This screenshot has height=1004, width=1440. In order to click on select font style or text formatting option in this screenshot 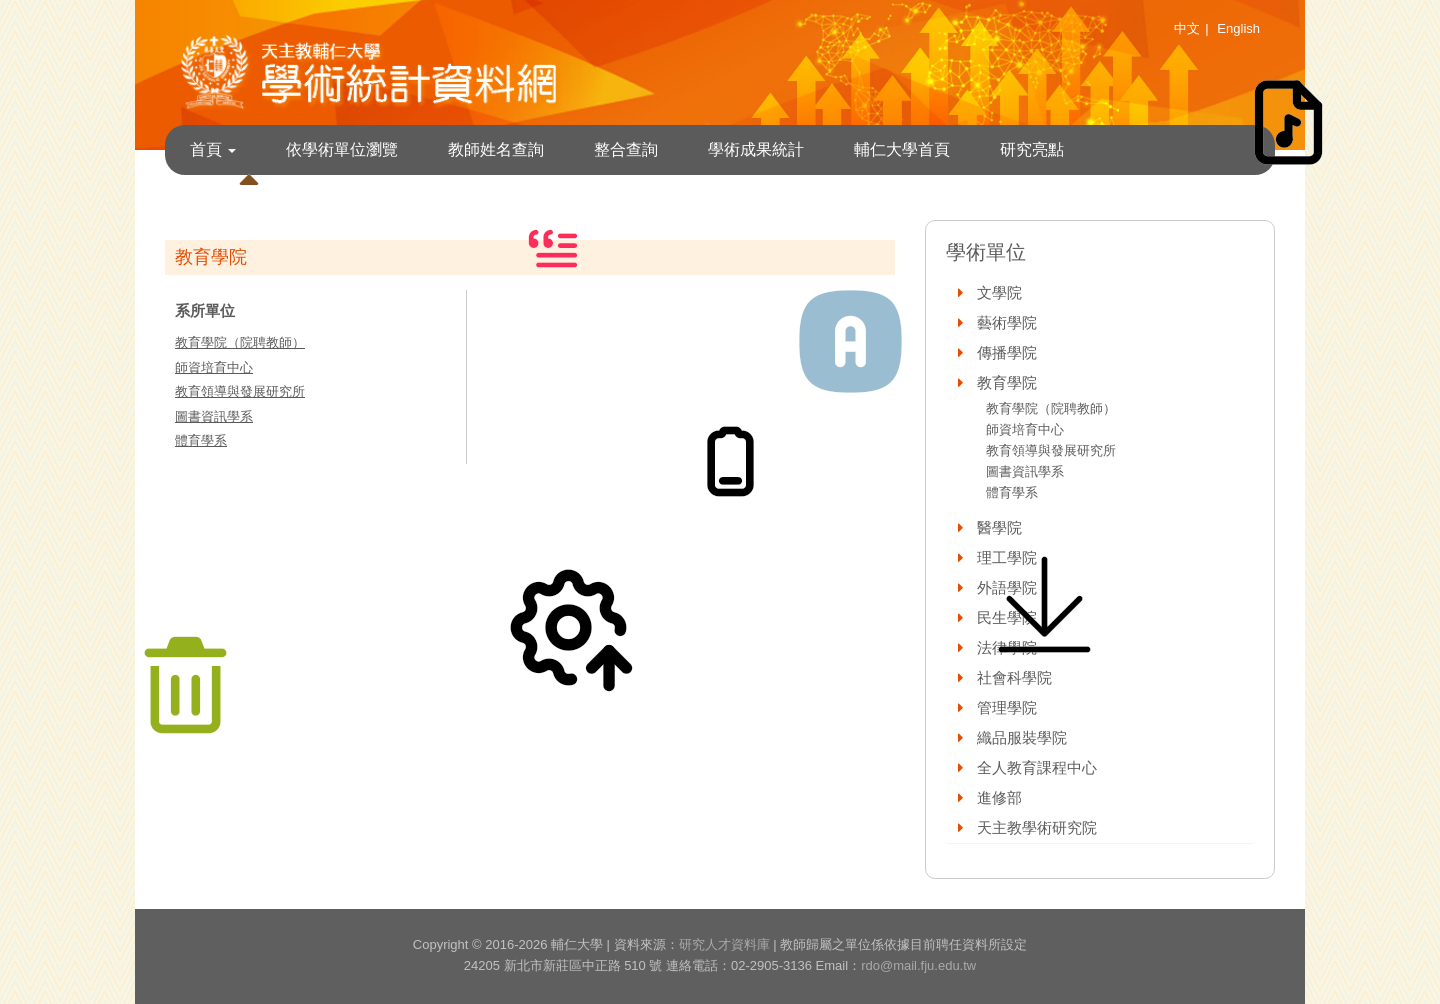, I will do `click(850, 341)`.